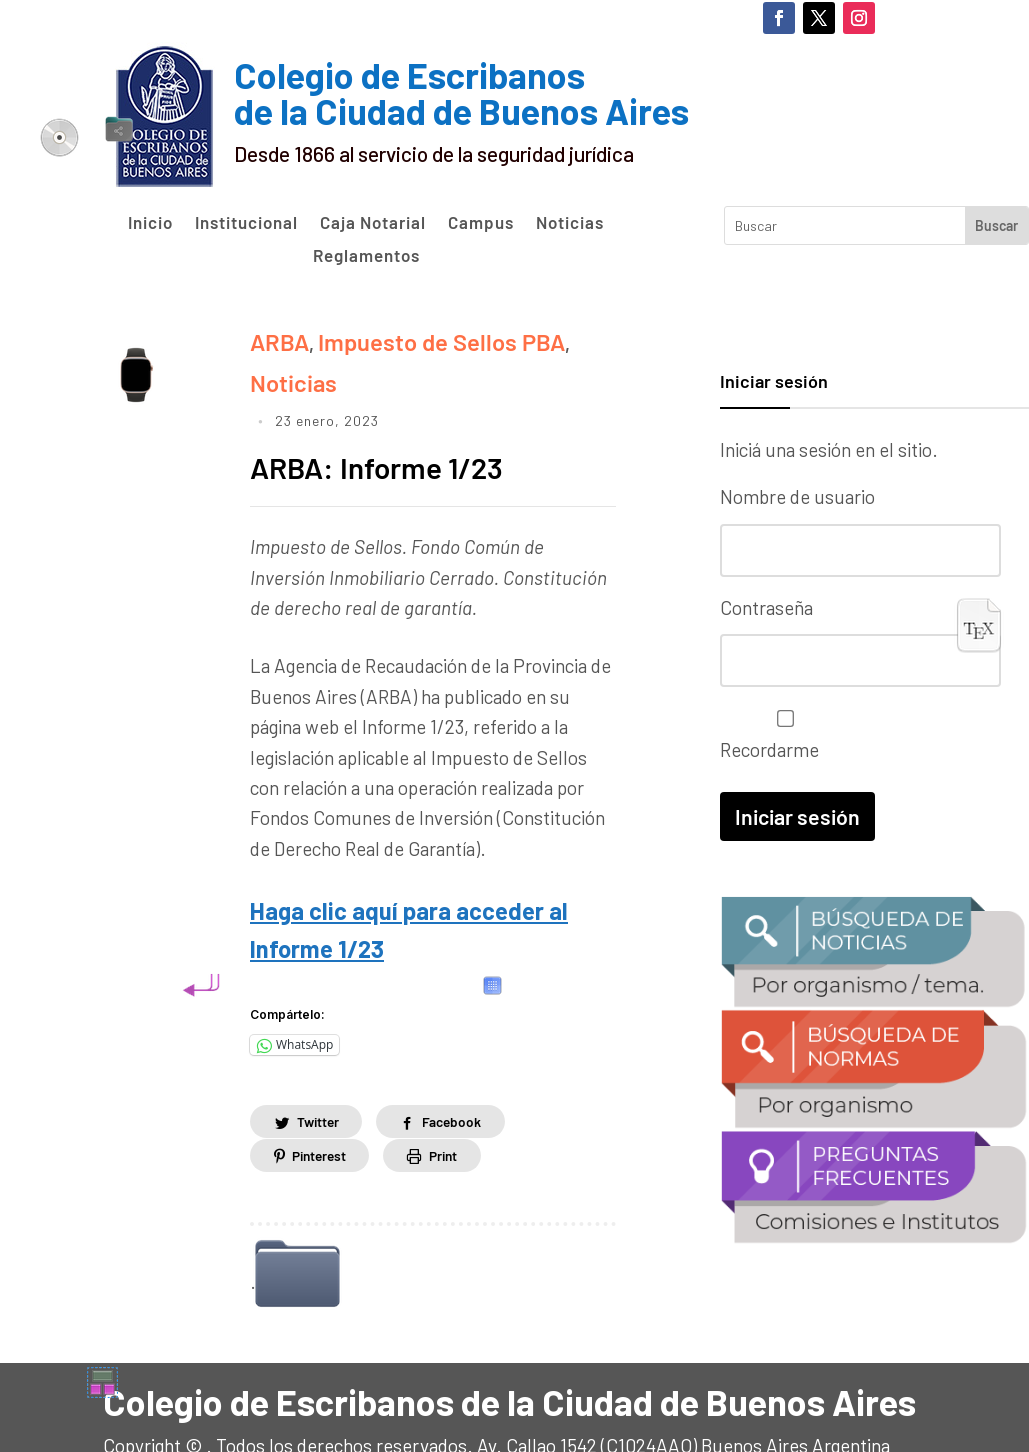  I want to click on a LaTeX or TeX document file, so click(979, 625).